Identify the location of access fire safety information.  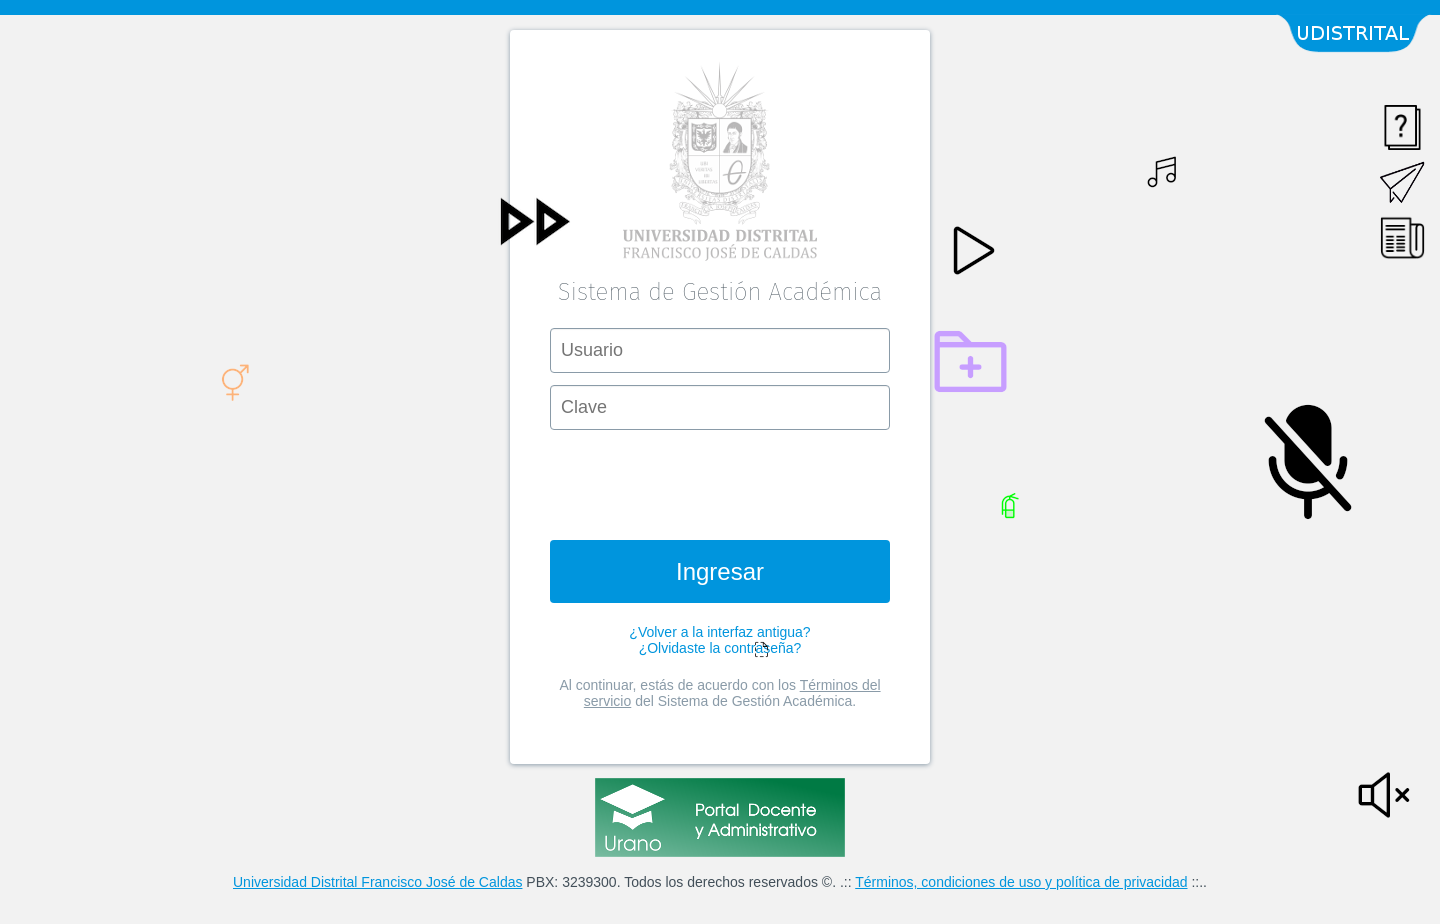
(1009, 506).